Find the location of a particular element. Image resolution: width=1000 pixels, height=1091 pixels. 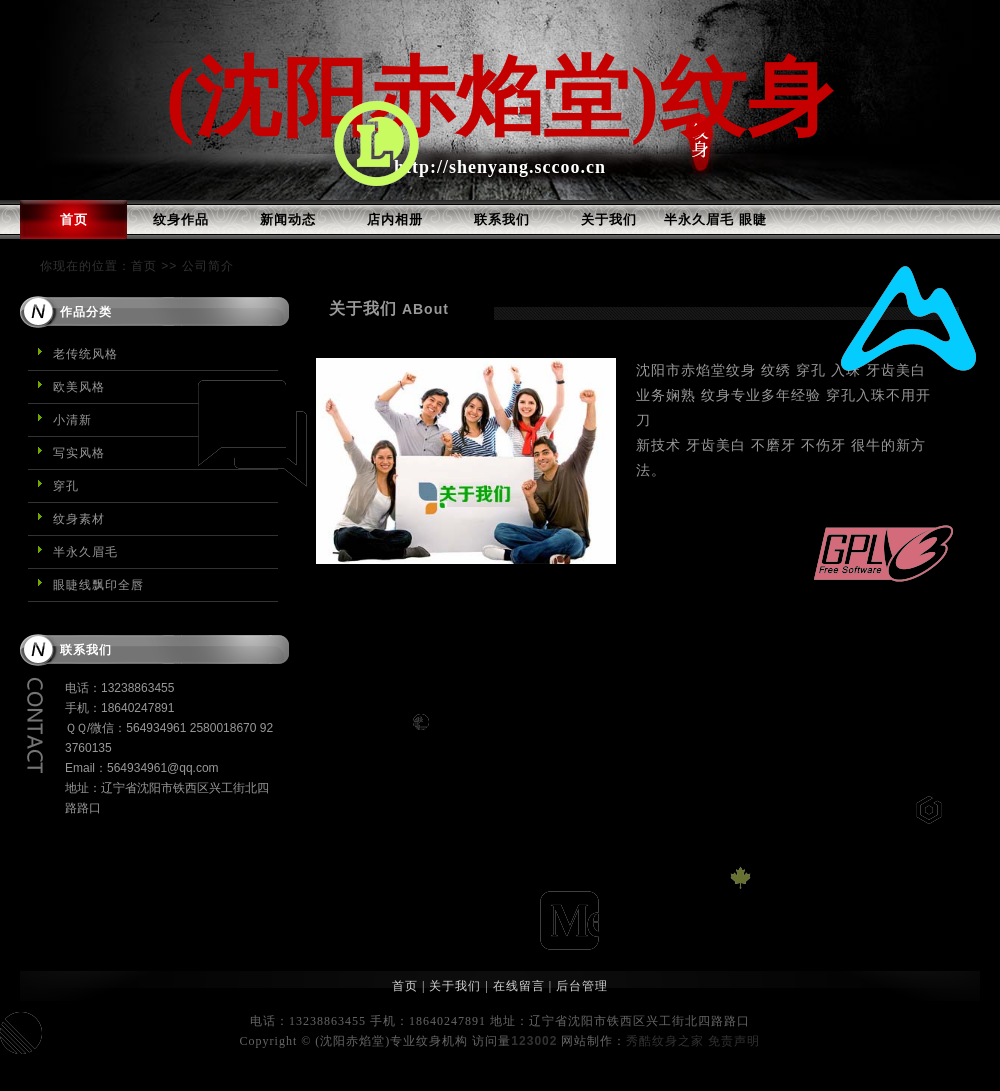

open the AllTrails app is located at coordinates (908, 318).